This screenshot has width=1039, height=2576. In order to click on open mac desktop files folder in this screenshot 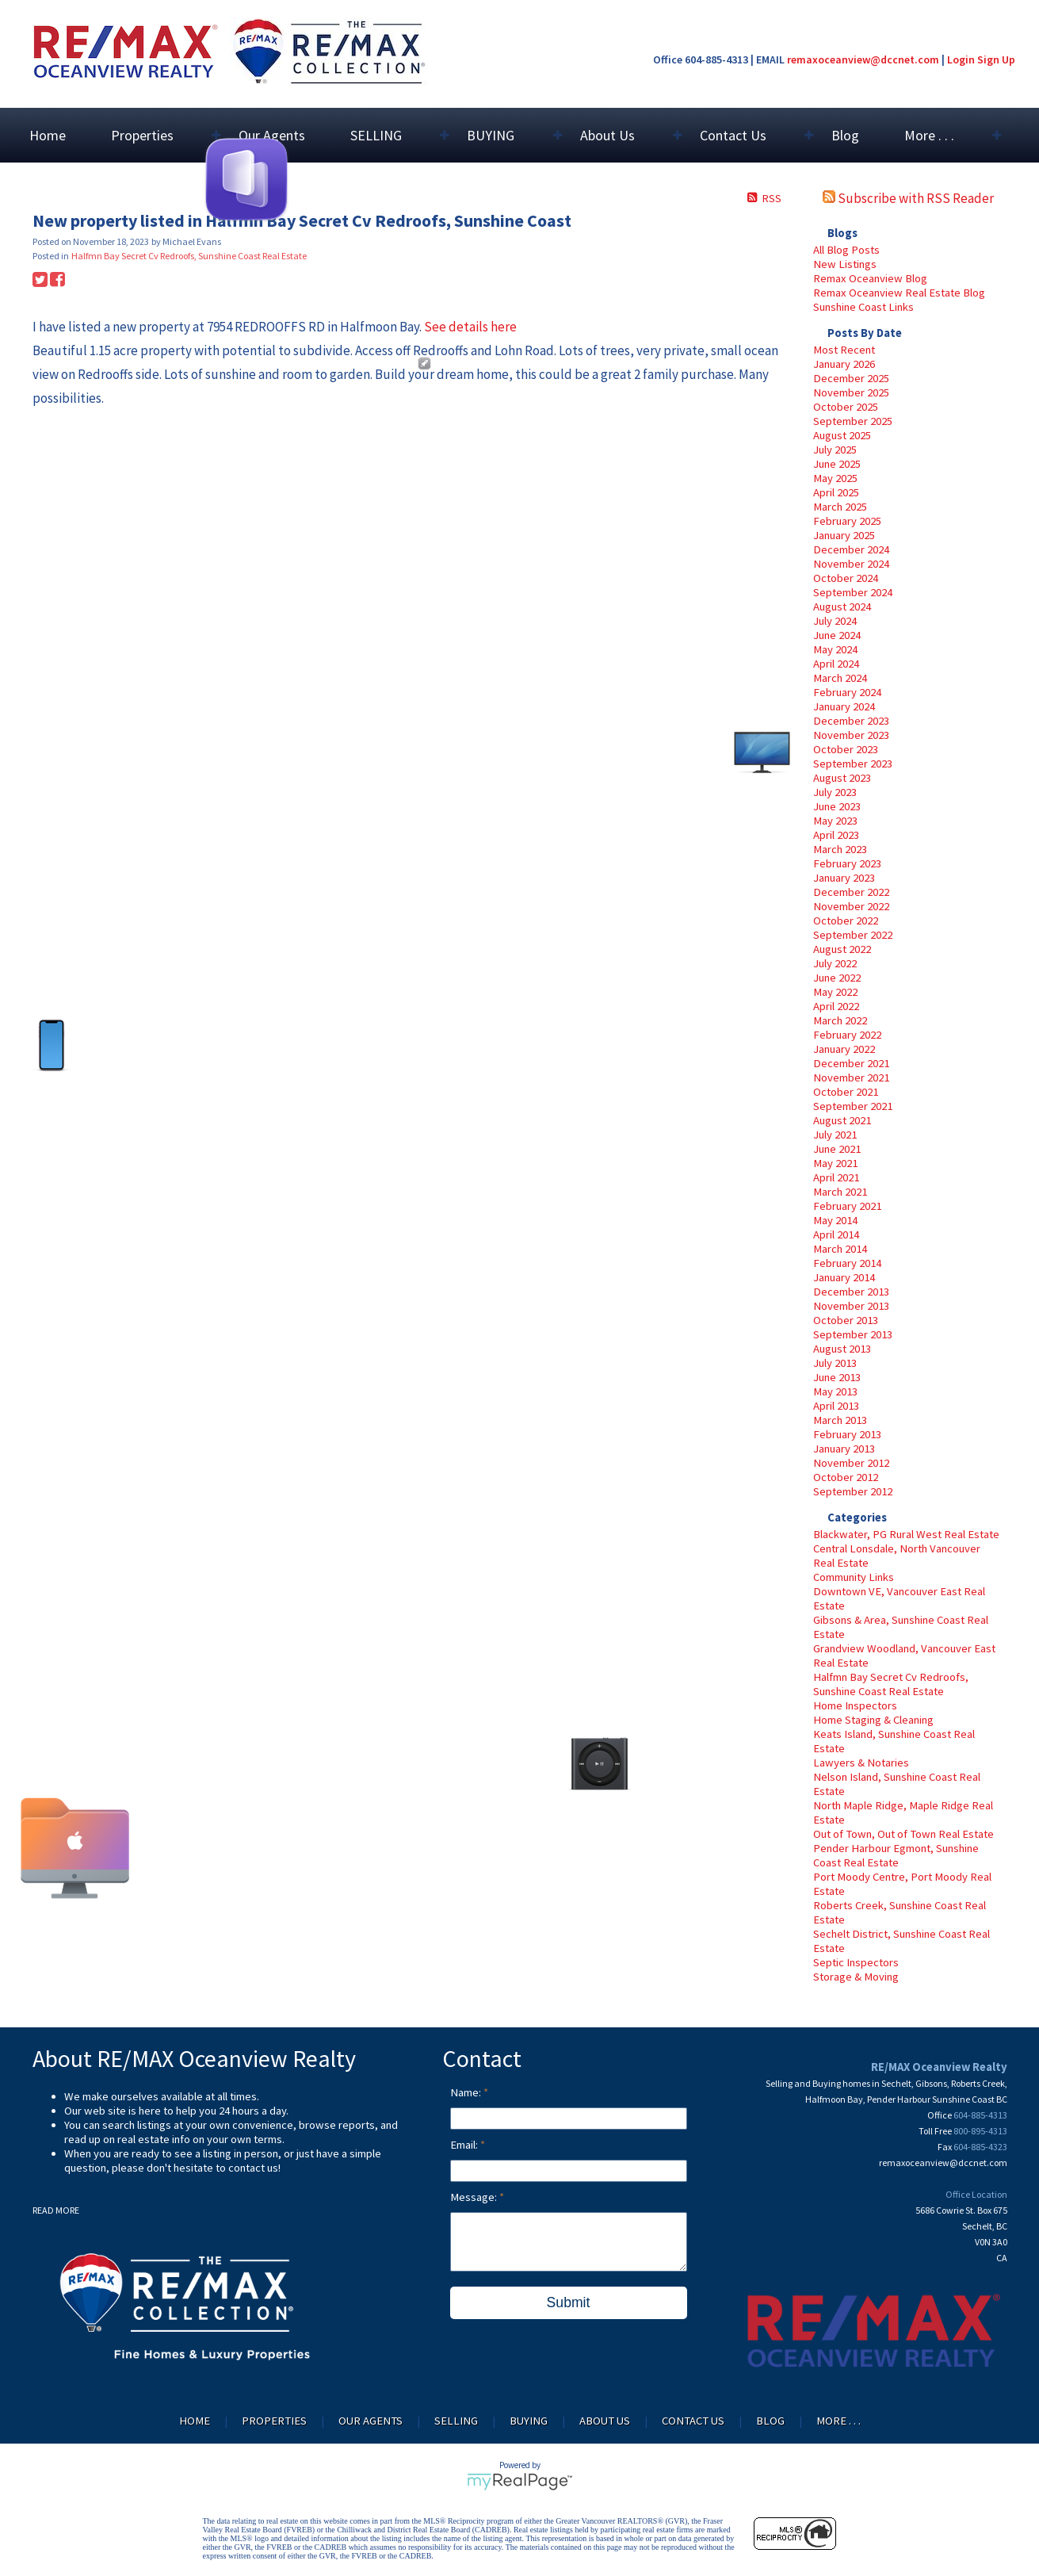, I will do `click(74, 1843)`.